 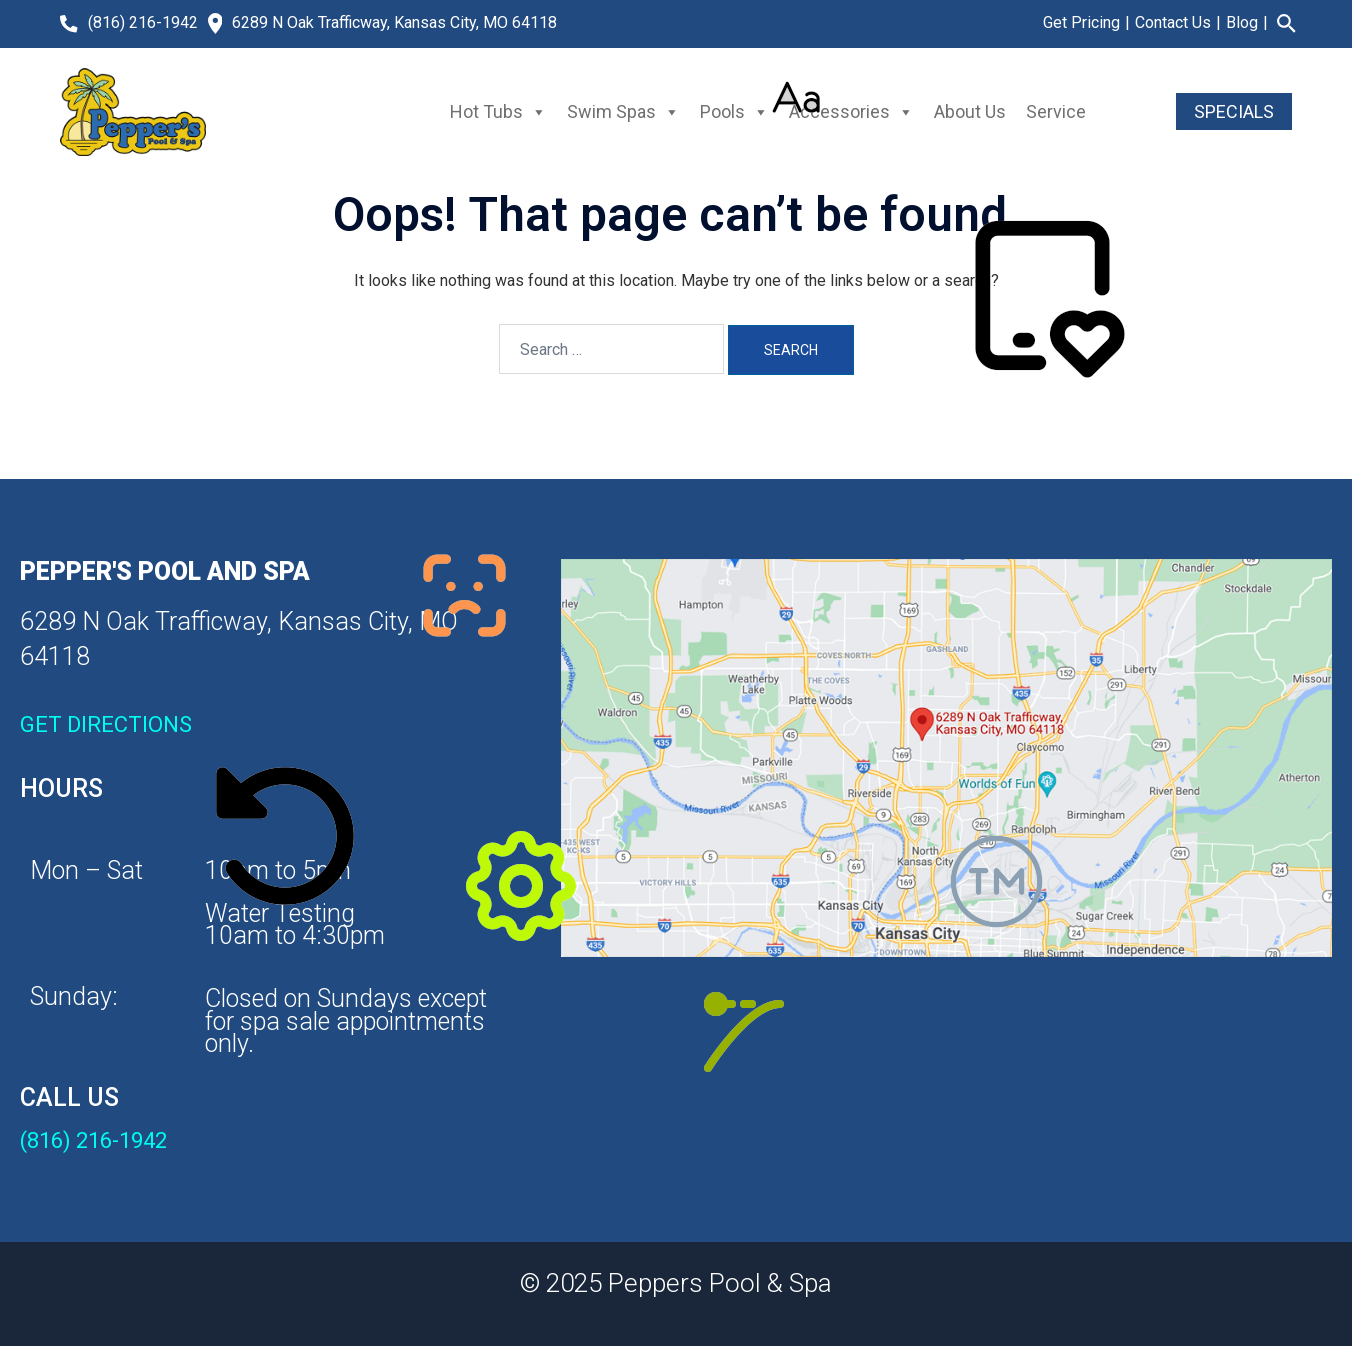 I want to click on undo last action, so click(x=285, y=836).